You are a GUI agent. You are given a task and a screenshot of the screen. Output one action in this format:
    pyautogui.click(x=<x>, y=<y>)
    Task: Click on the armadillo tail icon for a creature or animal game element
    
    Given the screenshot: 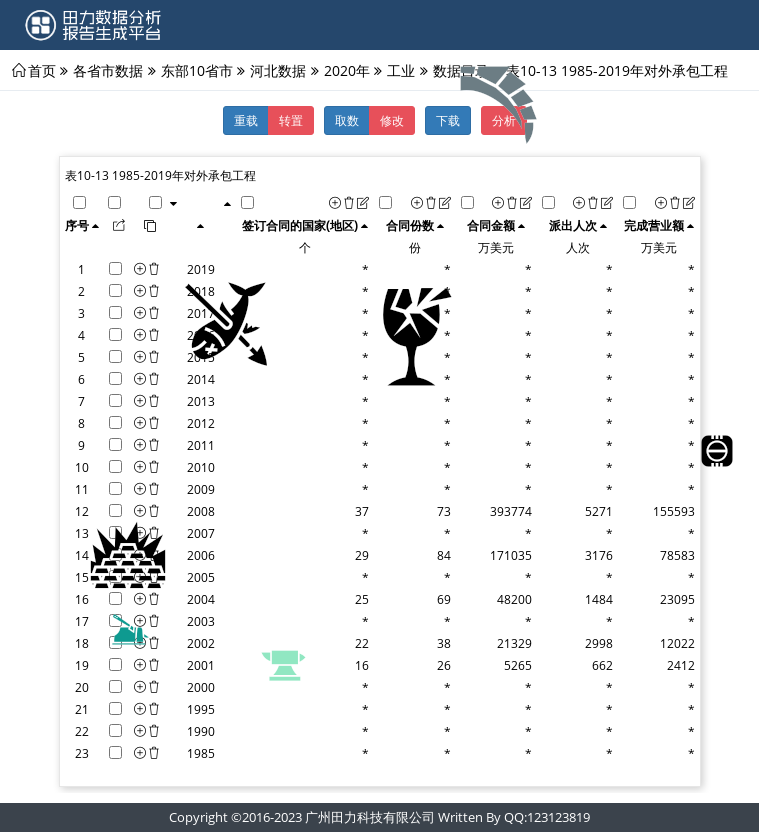 What is the action you would take?
    pyautogui.click(x=499, y=104)
    